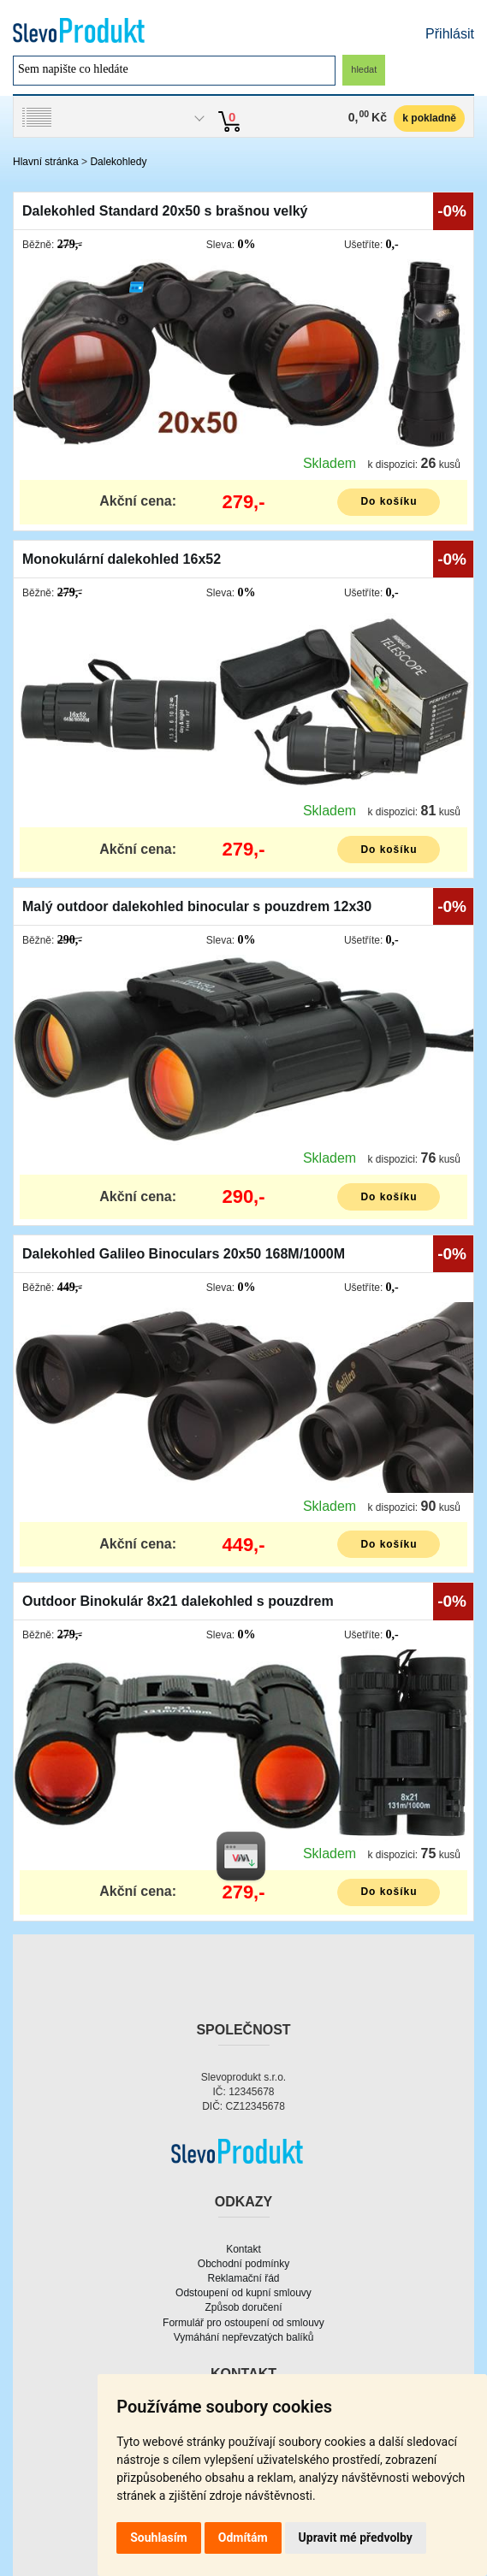 The width and height of the screenshot is (487, 2576). I want to click on configure virtual machine installation settings, so click(241, 1856).